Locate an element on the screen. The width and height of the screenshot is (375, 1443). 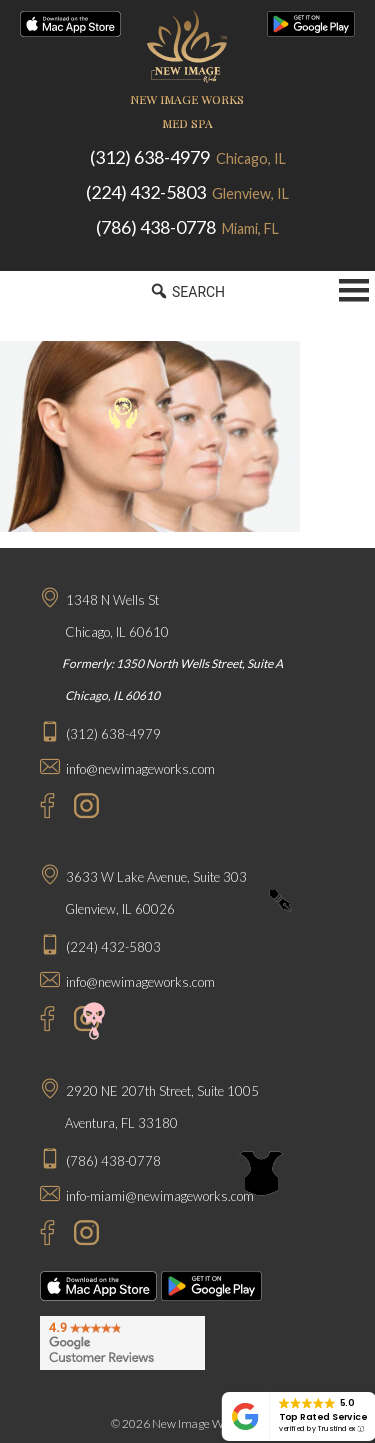
equip body armor or protective vest is located at coordinates (261, 1173).